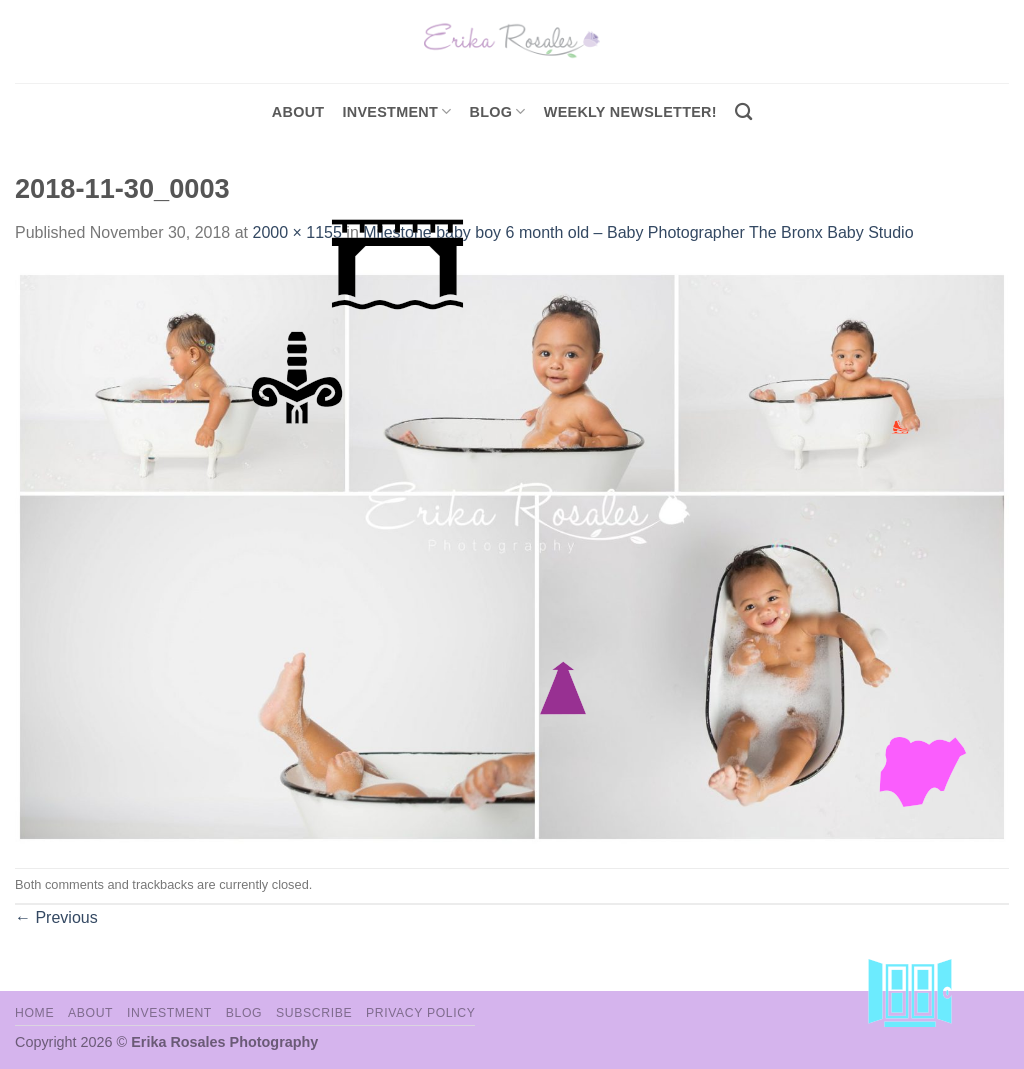 The width and height of the screenshot is (1024, 1069). I want to click on increase thrust or acceleration, so click(563, 688).